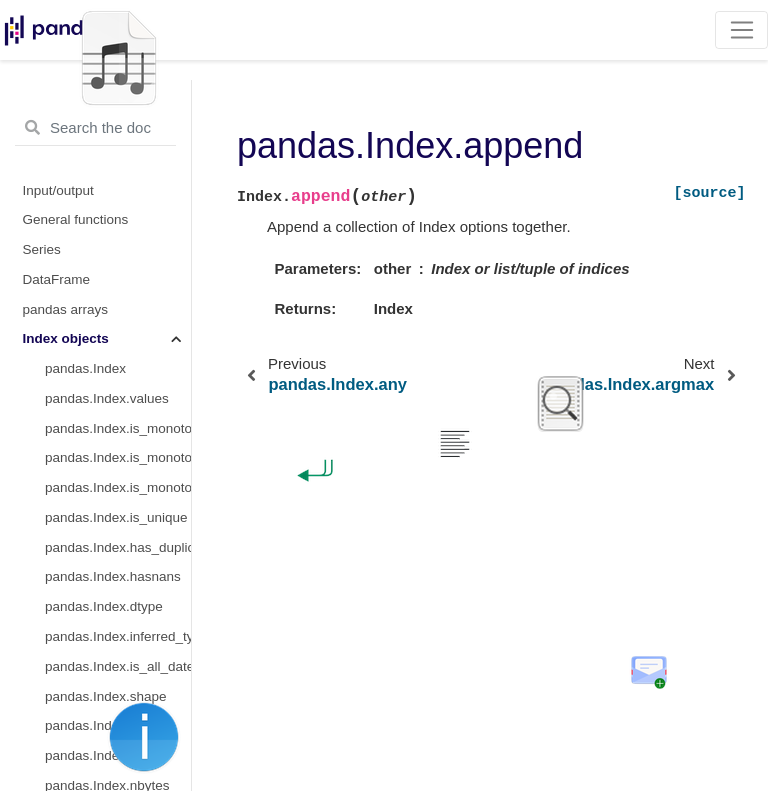  Describe the element at coordinates (119, 58) in the screenshot. I see `an iMelody audio file` at that location.